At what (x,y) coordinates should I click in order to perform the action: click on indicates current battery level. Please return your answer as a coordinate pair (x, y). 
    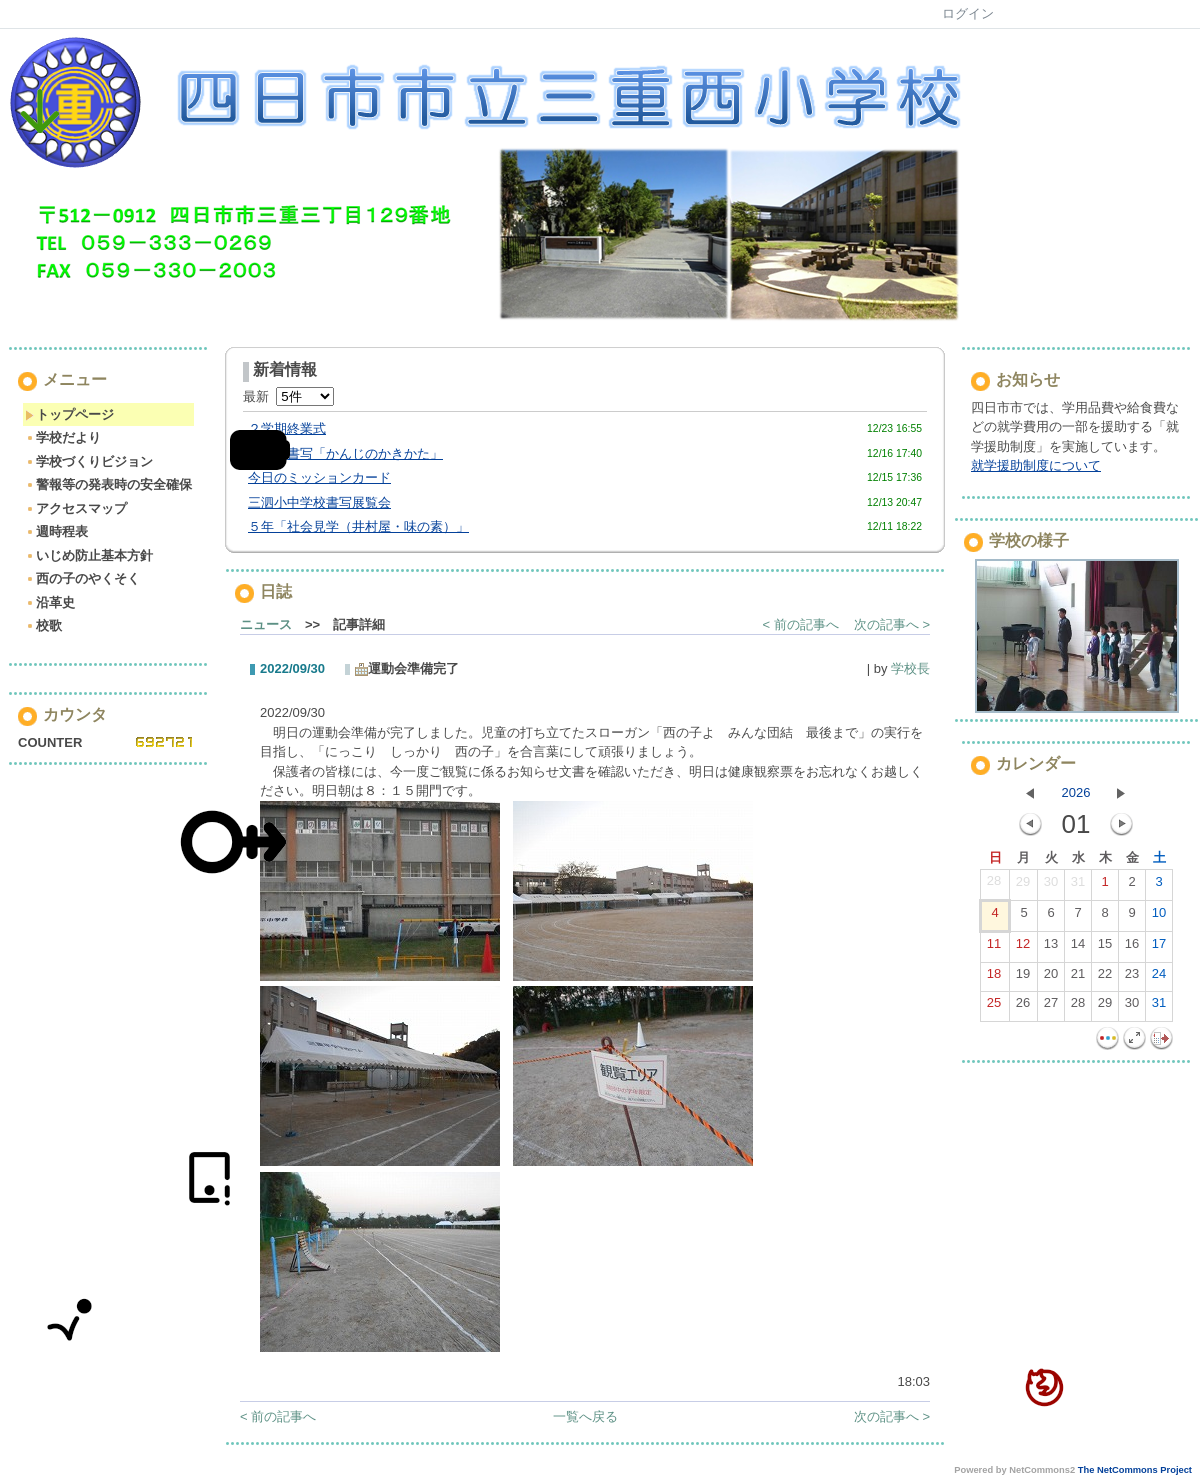
    Looking at the image, I should click on (260, 450).